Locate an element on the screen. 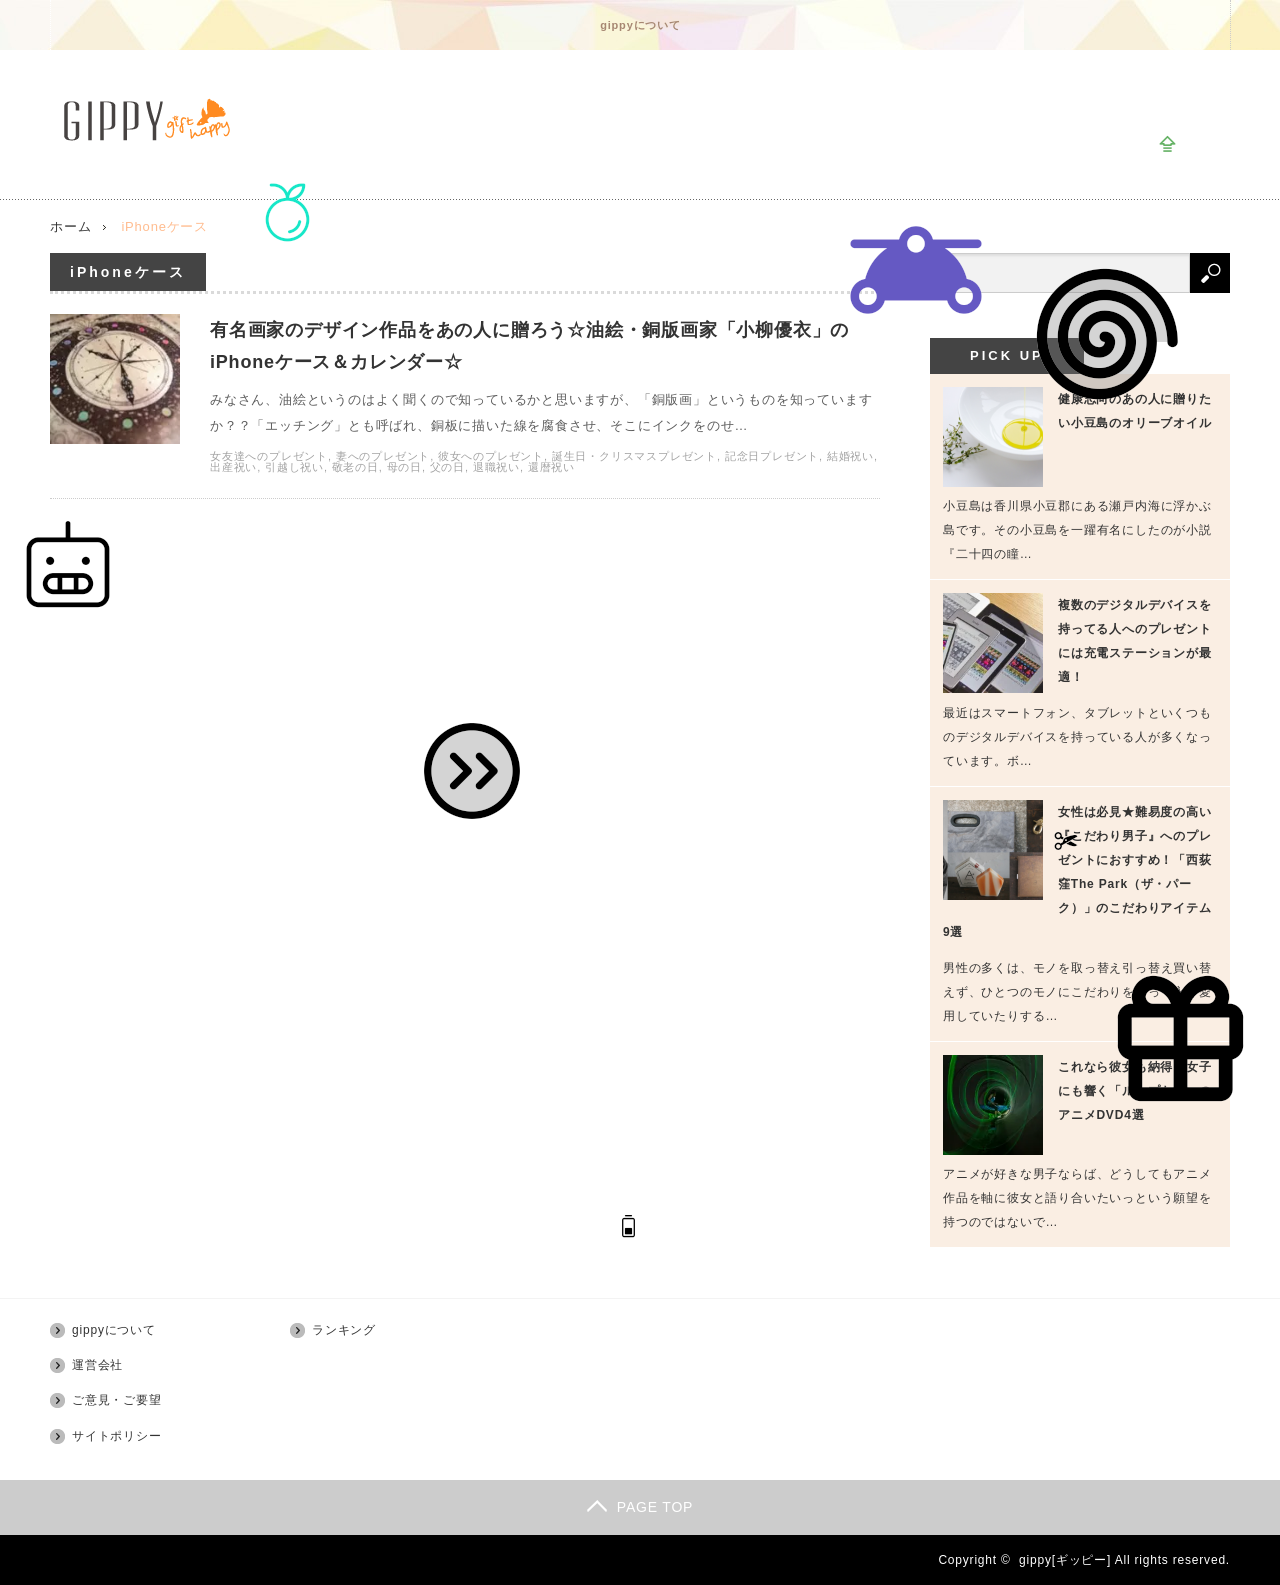 The image size is (1280, 1585). access AI assistant or chatbot features is located at coordinates (68, 569).